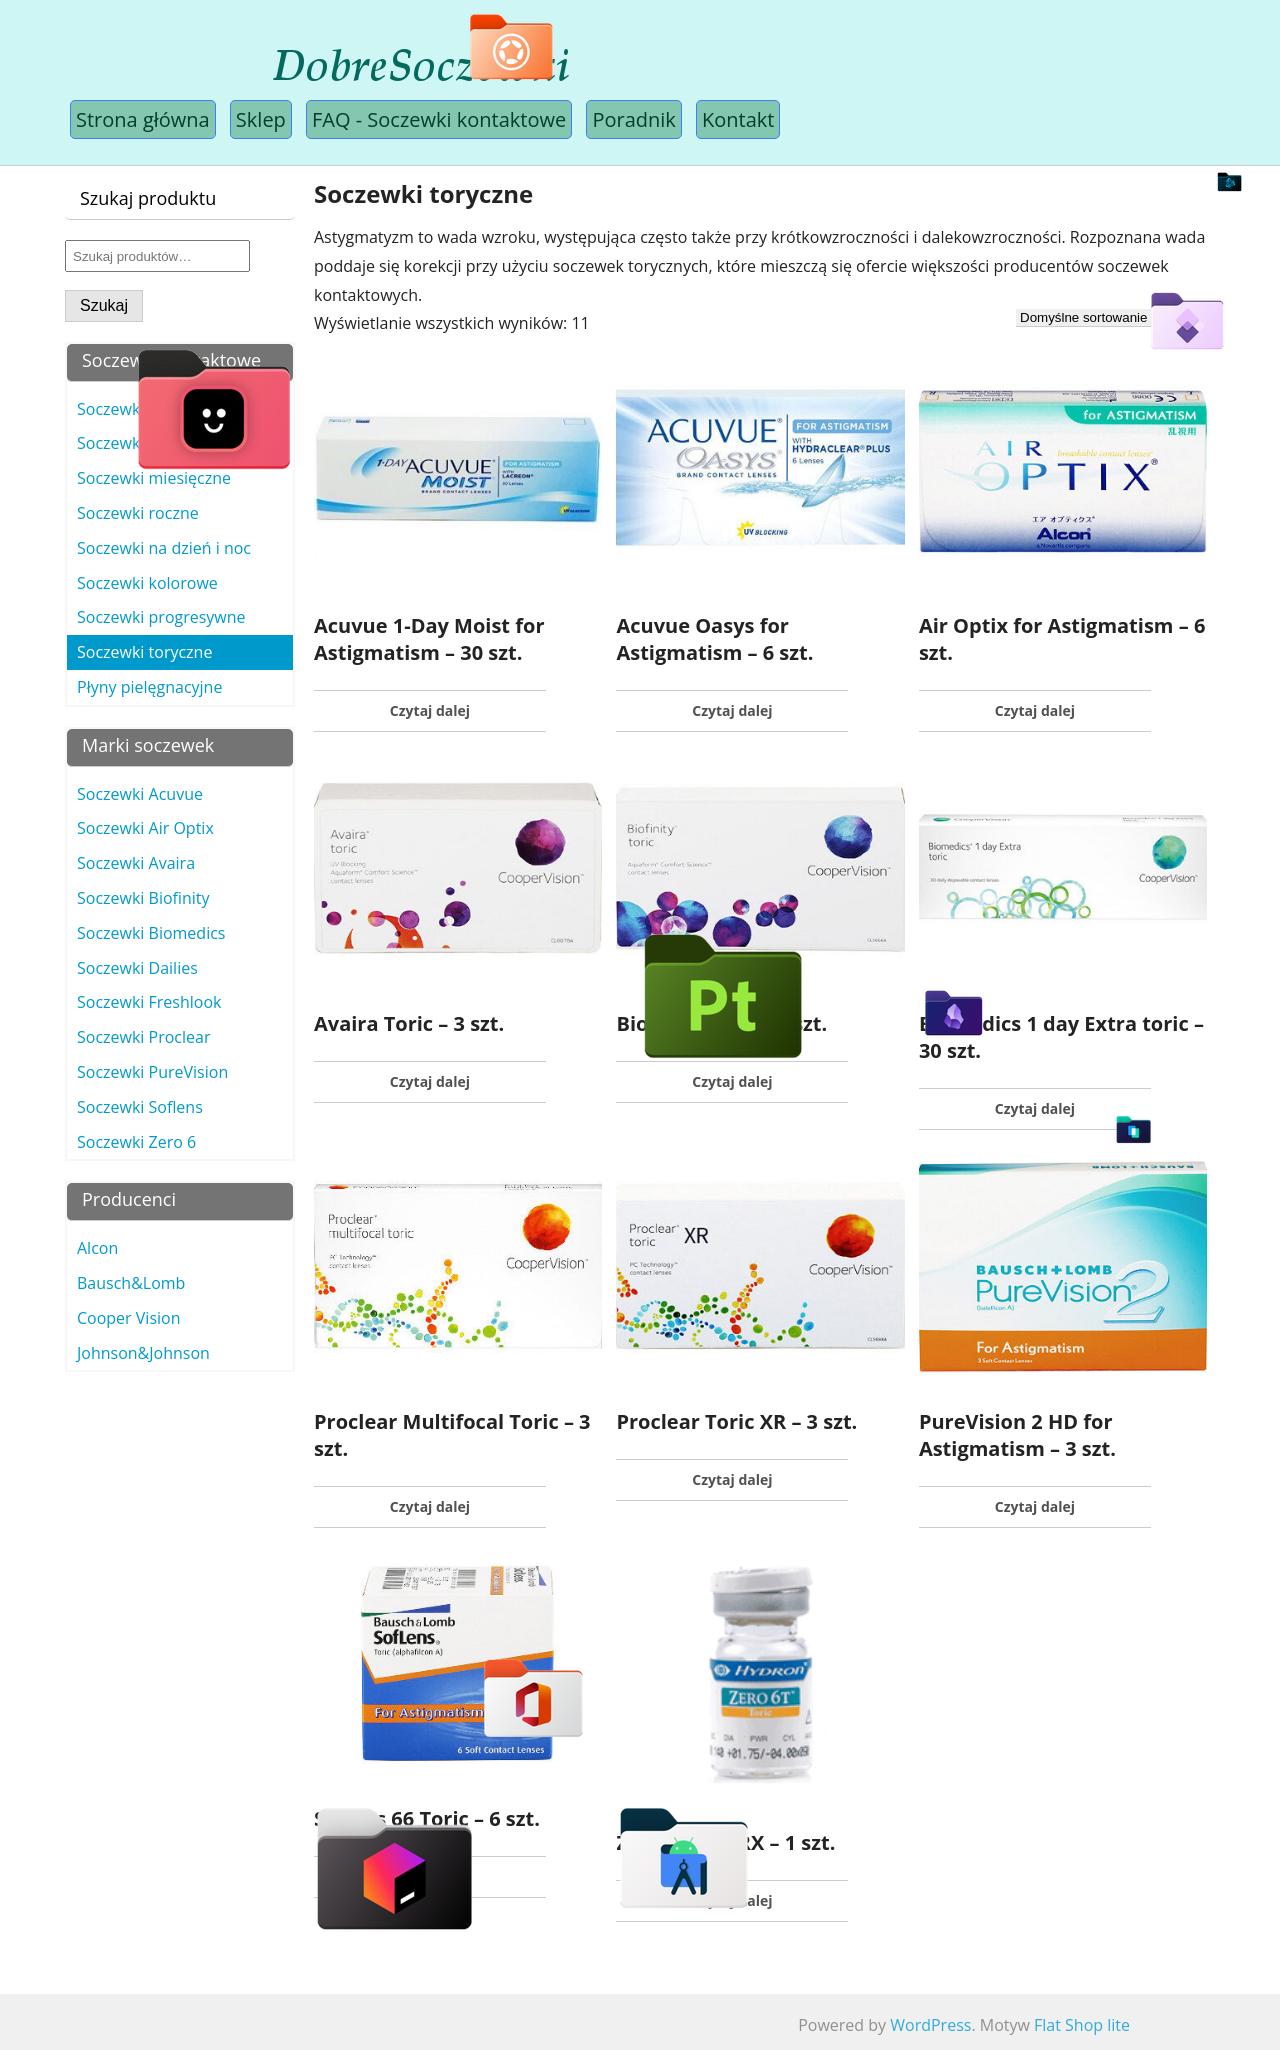  I want to click on open wondershare mobiletrans files folder, so click(1133, 1130).